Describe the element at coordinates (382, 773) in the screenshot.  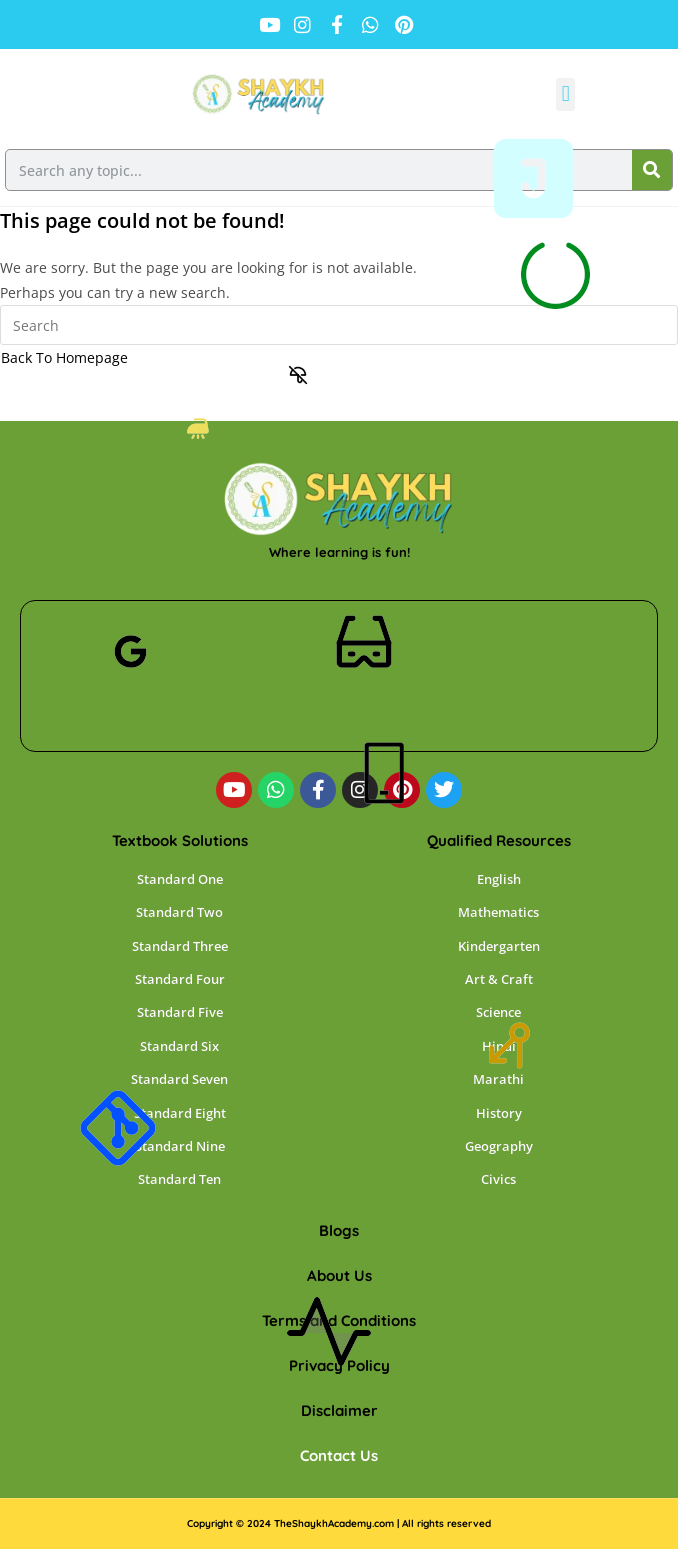
I see `indicates mobile device or smartphone` at that location.